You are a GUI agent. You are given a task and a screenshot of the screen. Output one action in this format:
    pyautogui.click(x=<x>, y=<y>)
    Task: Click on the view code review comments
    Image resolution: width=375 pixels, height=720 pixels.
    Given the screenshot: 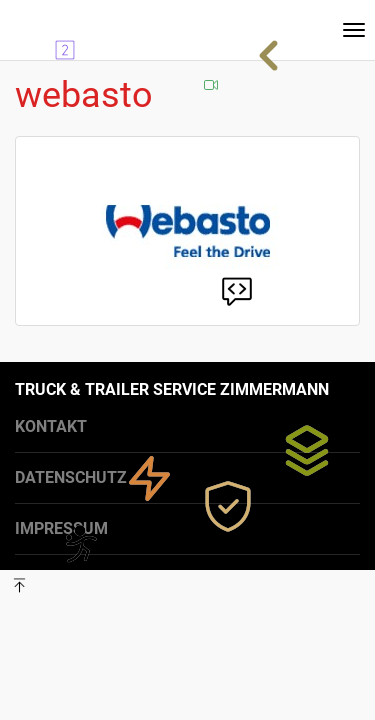 What is the action you would take?
    pyautogui.click(x=237, y=291)
    